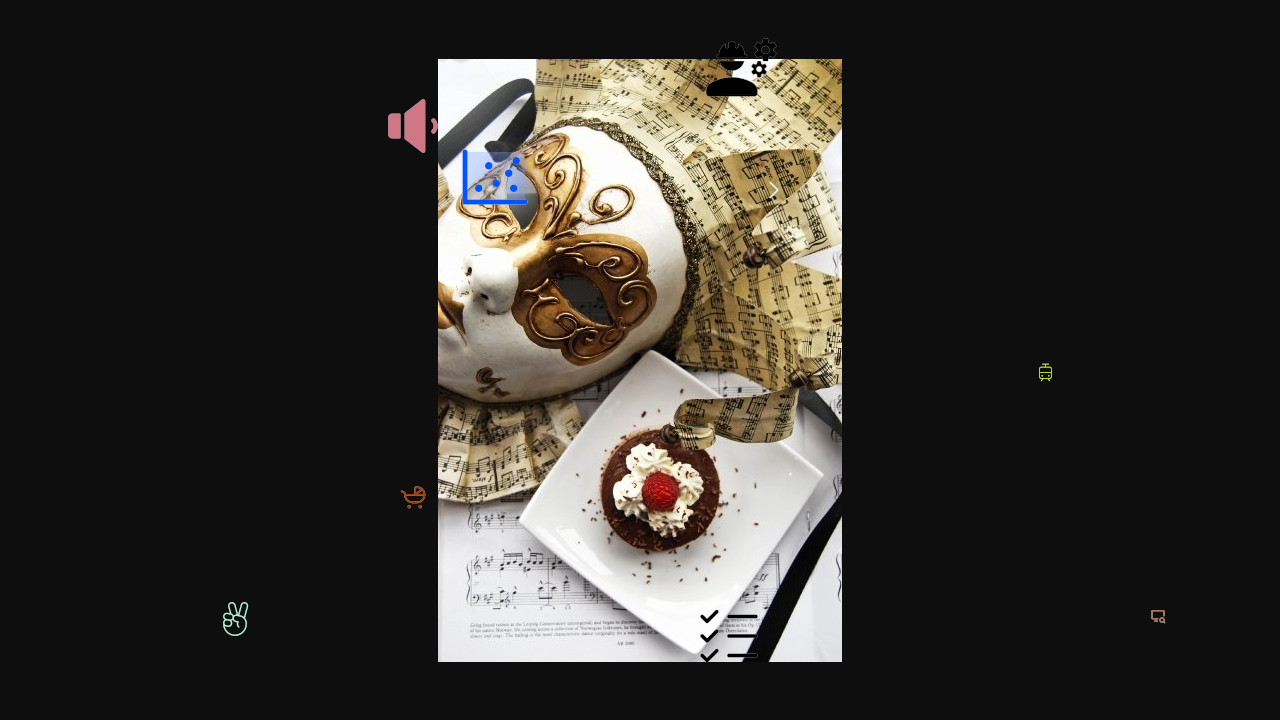 The height and width of the screenshot is (720, 1280). Describe the element at coordinates (495, 177) in the screenshot. I see `view scatter plot data visualization` at that location.